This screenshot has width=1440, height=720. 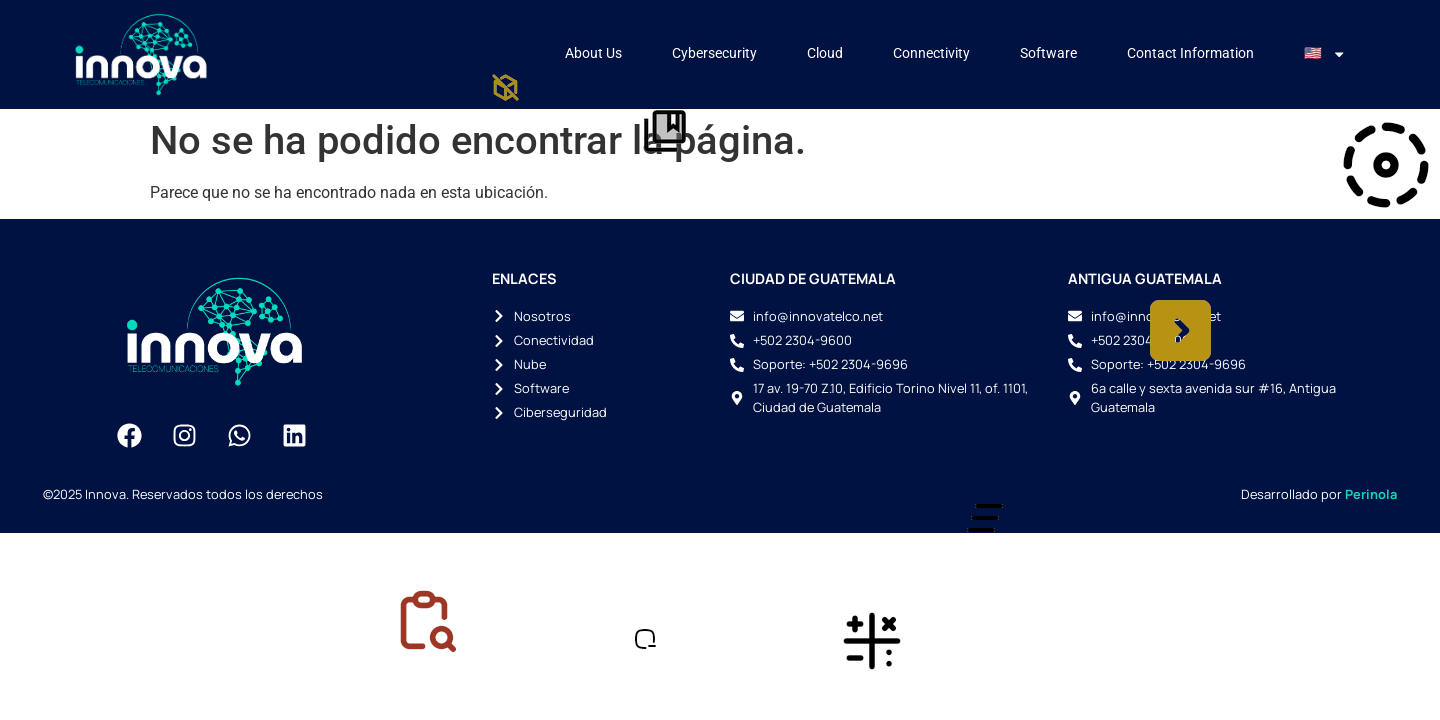 What do you see at coordinates (985, 518) in the screenshot?
I see `clear all items from a list` at bounding box center [985, 518].